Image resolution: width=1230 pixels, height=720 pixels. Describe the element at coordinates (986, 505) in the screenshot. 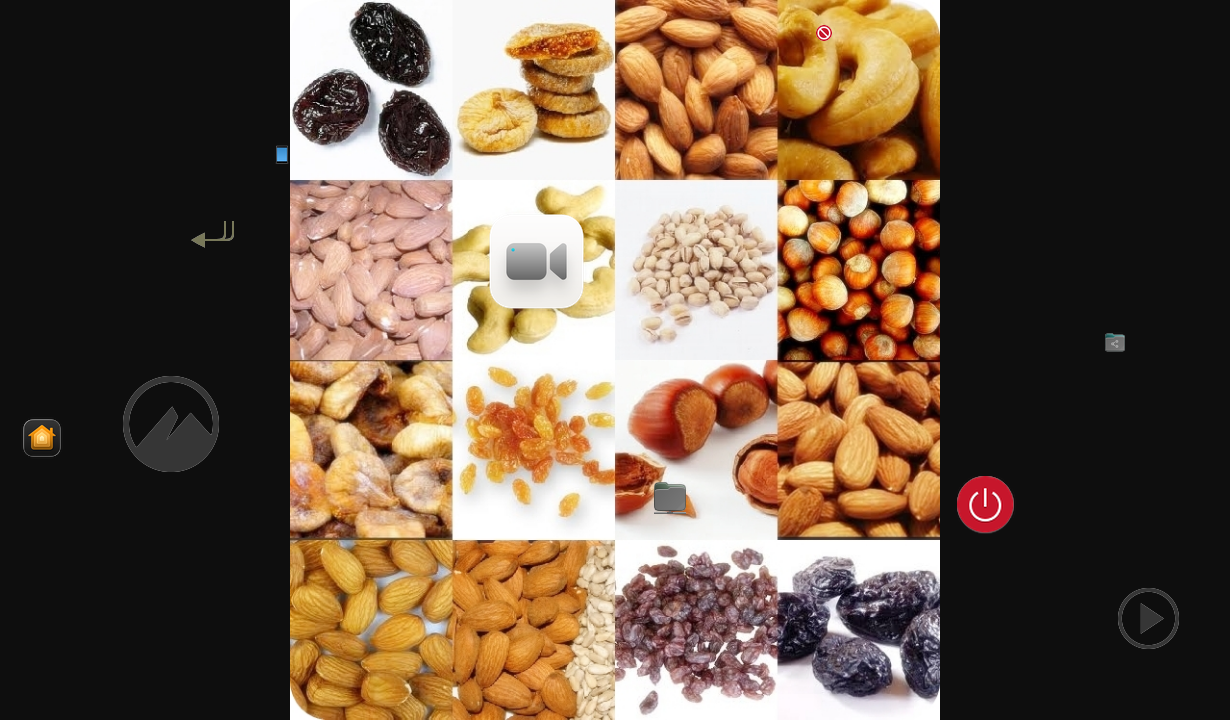

I see `shut down or power off the system` at that location.